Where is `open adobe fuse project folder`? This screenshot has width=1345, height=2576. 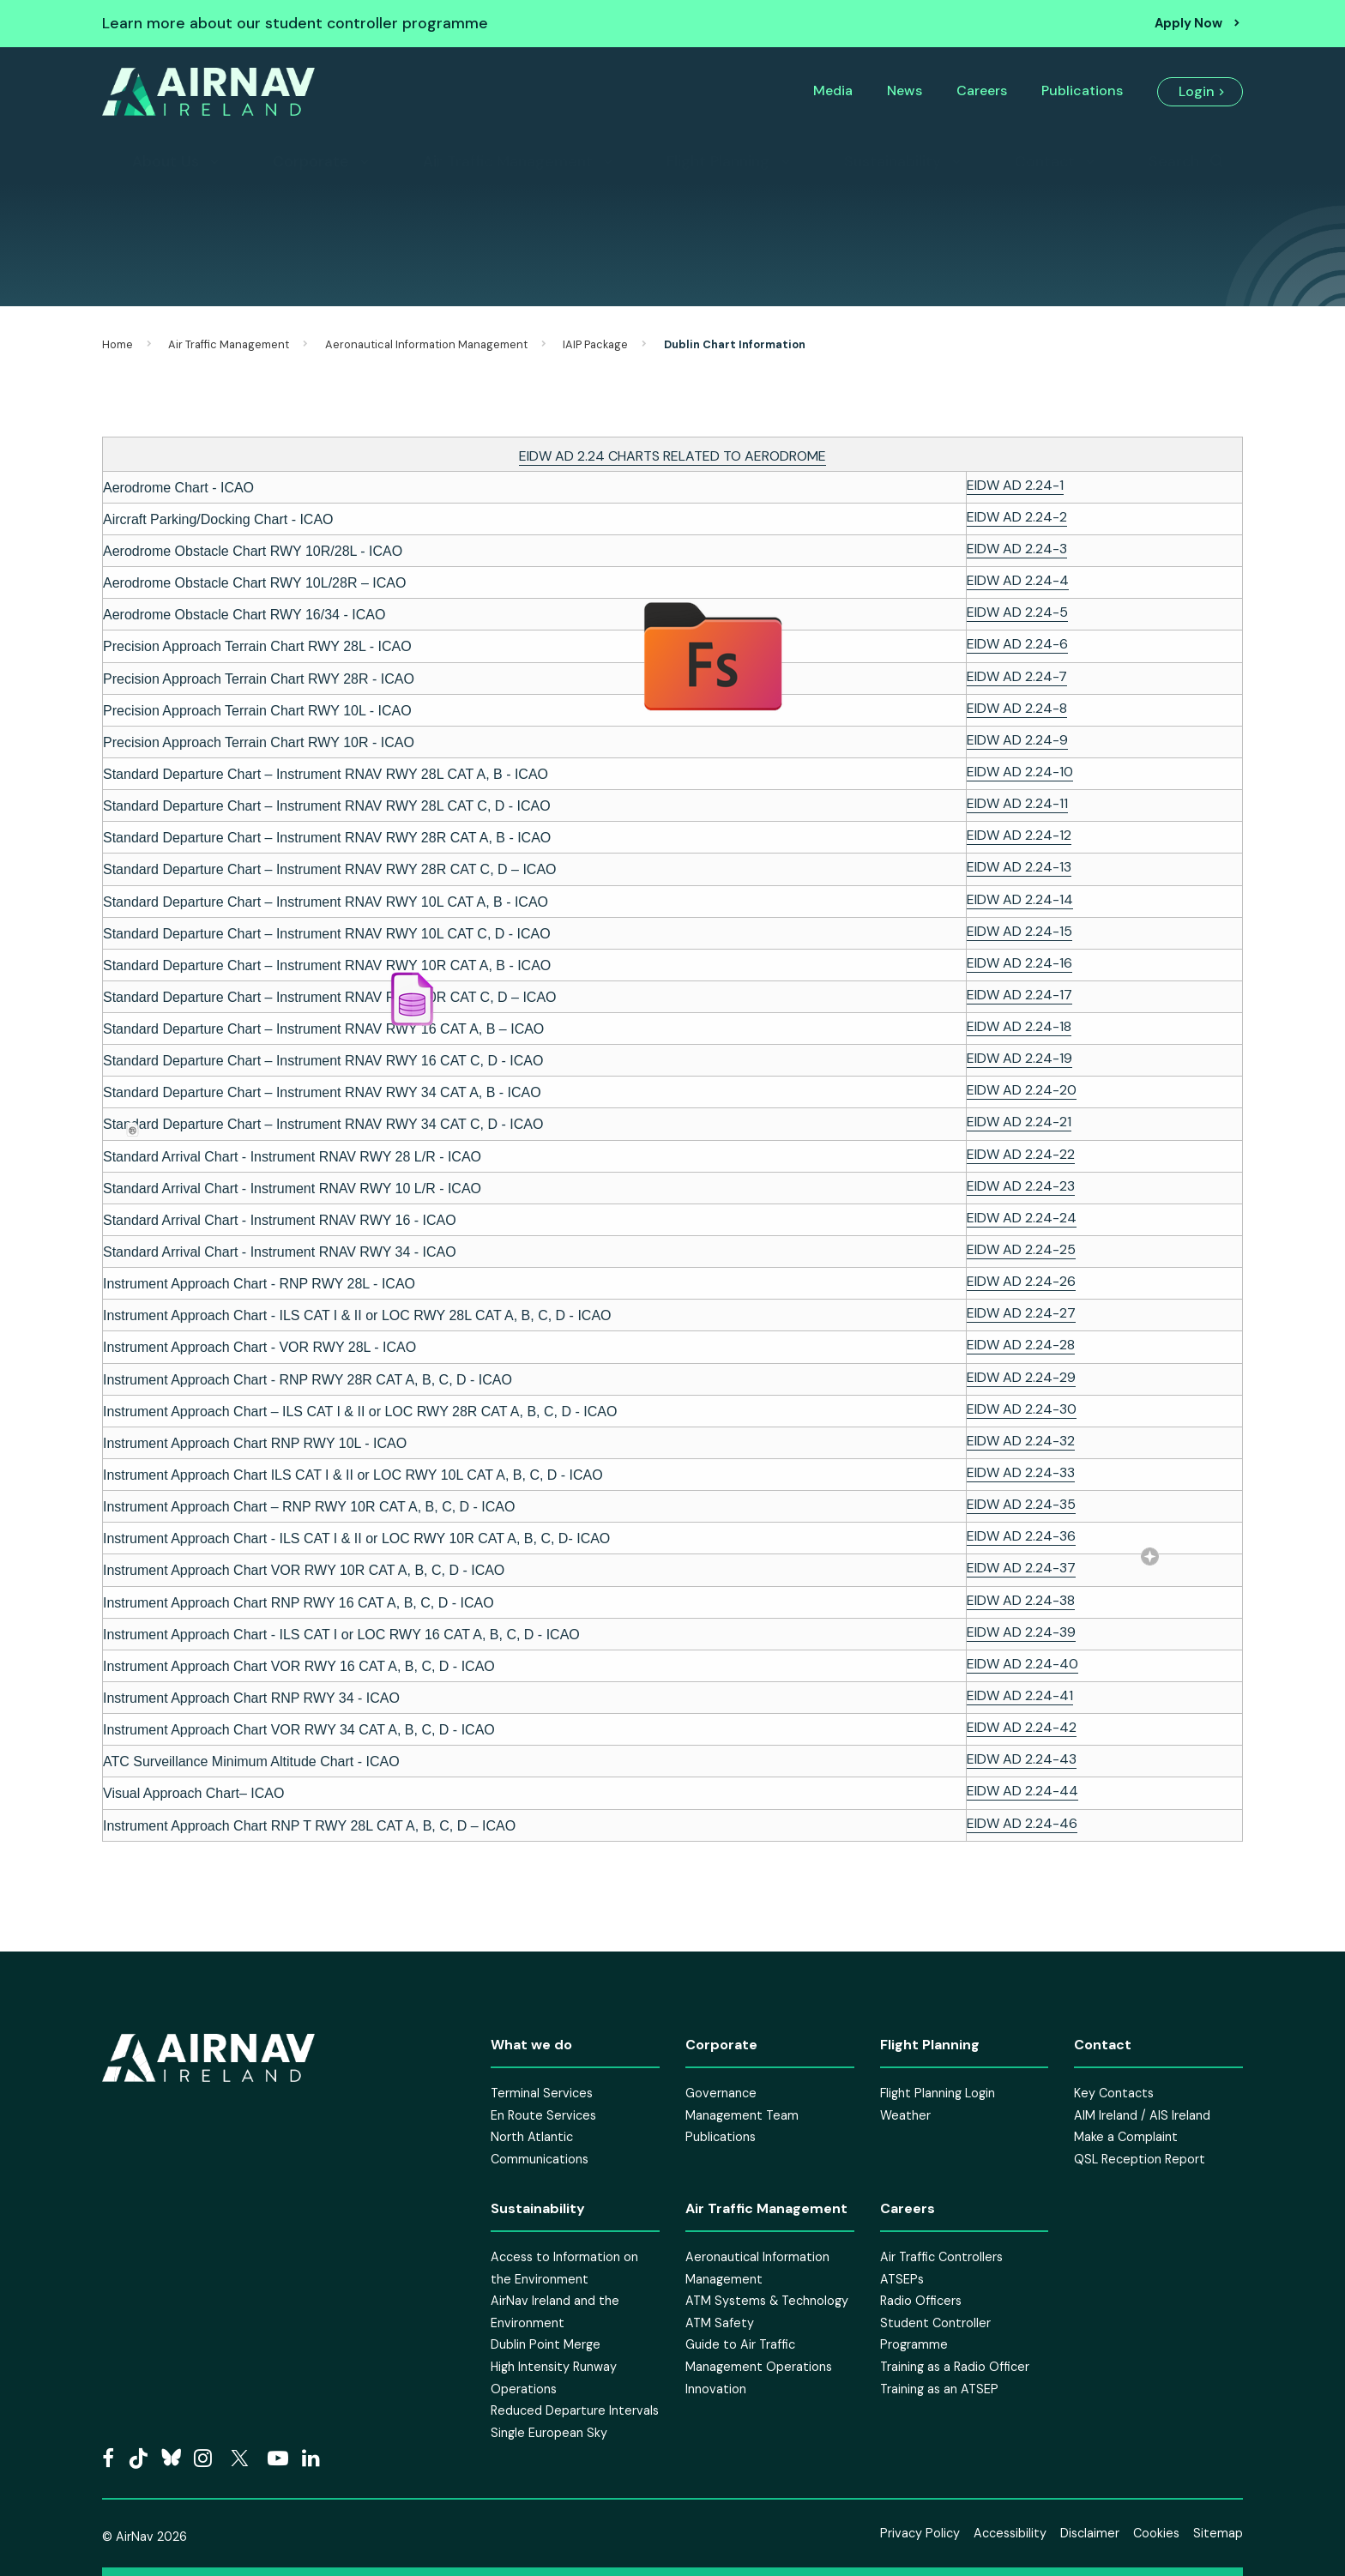
open adobe fuse project folder is located at coordinates (712, 660).